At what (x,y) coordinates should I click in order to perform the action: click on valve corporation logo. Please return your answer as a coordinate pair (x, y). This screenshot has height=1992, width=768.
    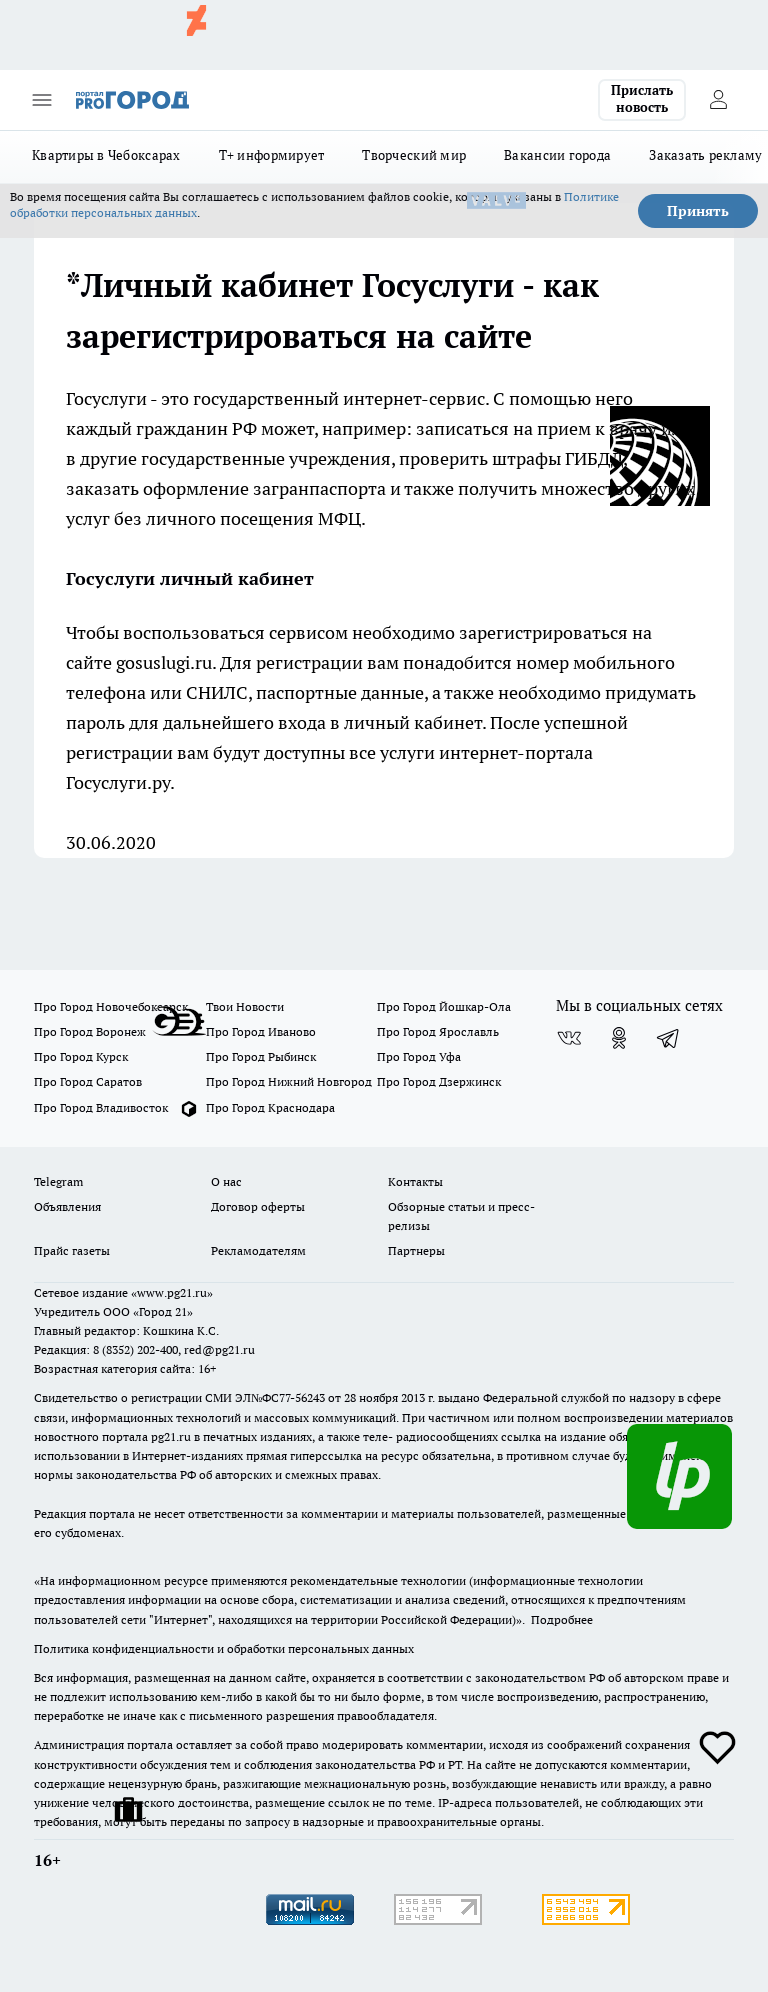
    Looking at the image, I should click on (496, 200).